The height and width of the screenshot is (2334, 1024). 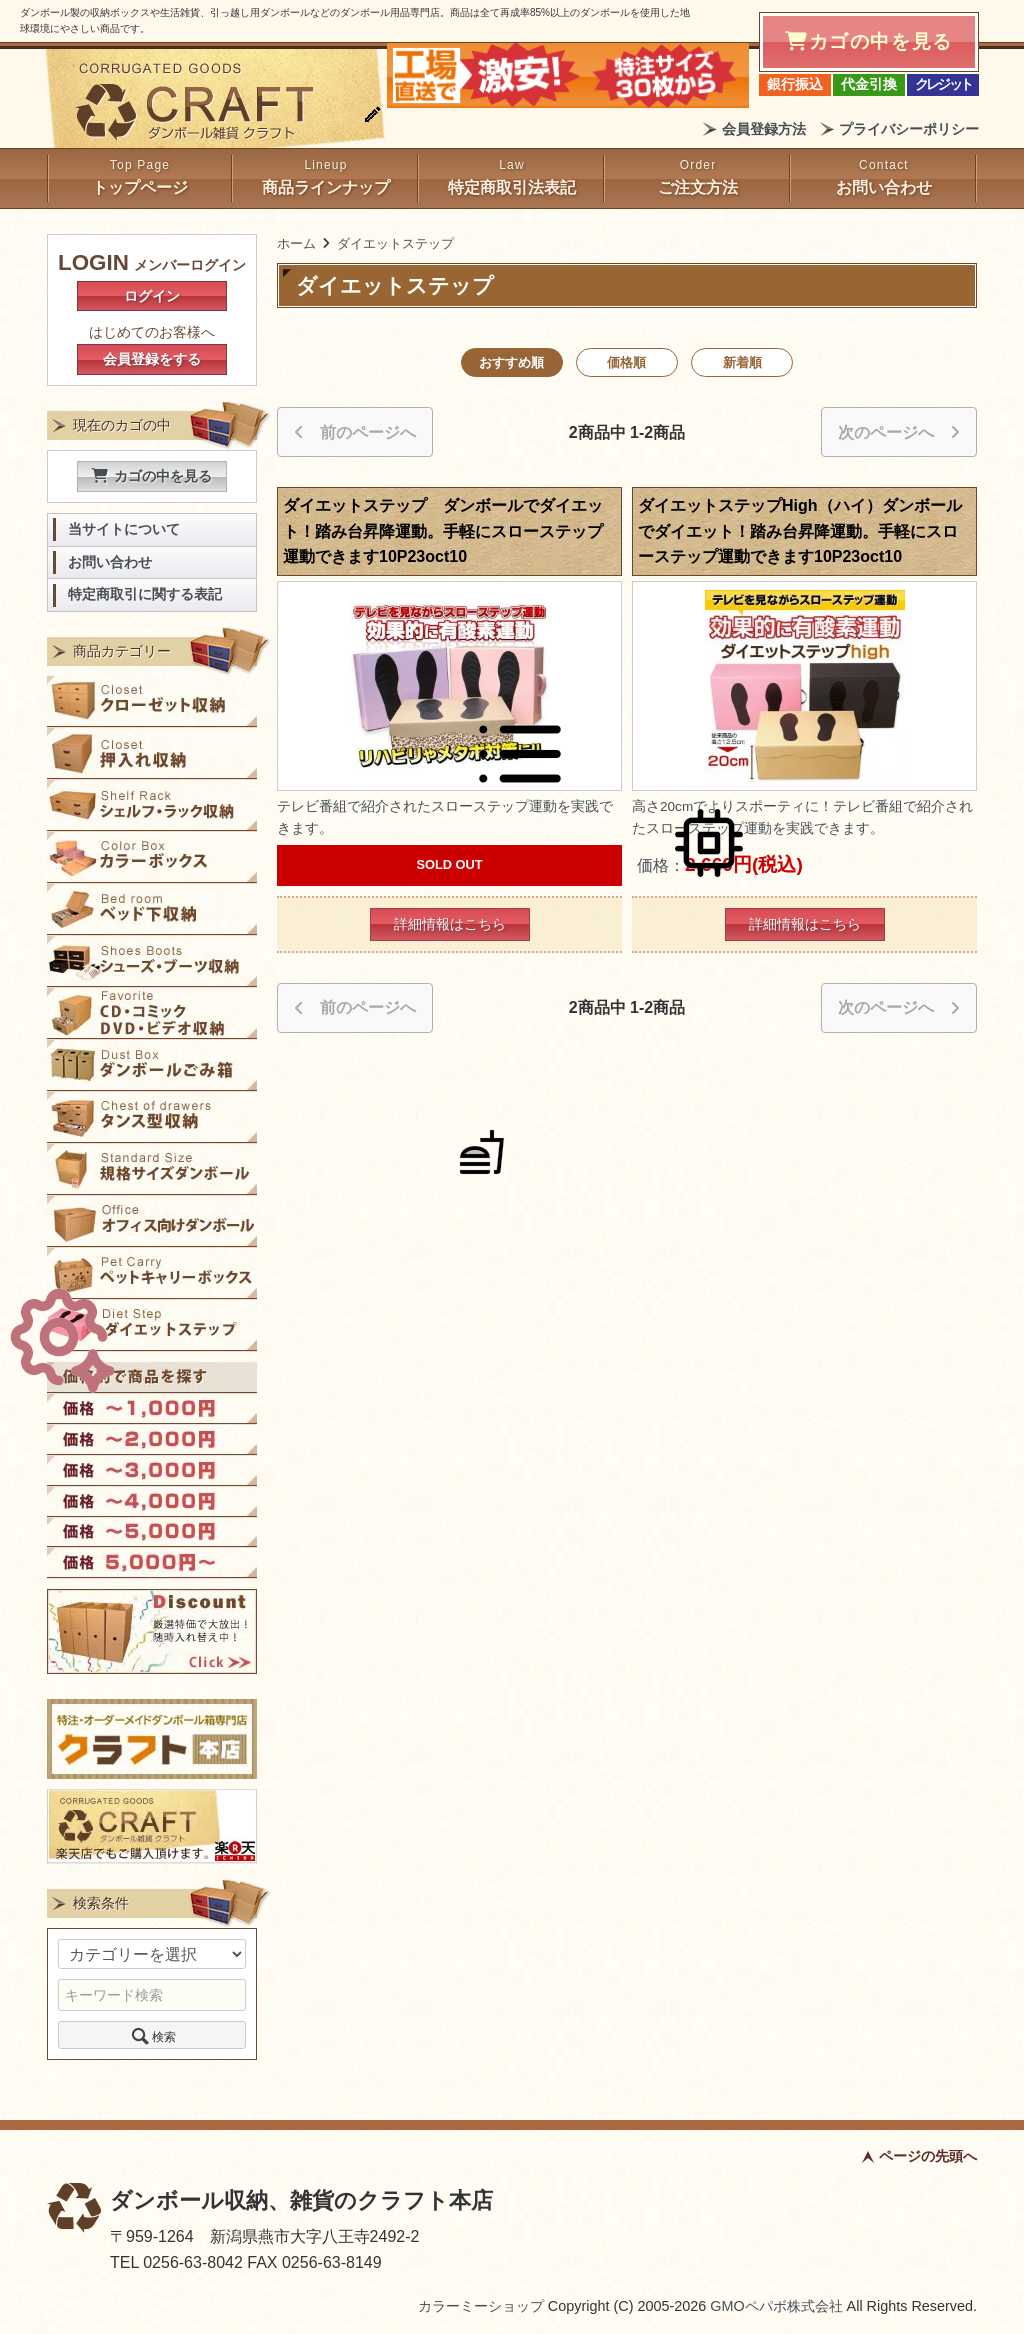 What do you see at coordinates (373, 114) in the screenshot?
I see `edit or modify content` at bounding box center [373, 114].